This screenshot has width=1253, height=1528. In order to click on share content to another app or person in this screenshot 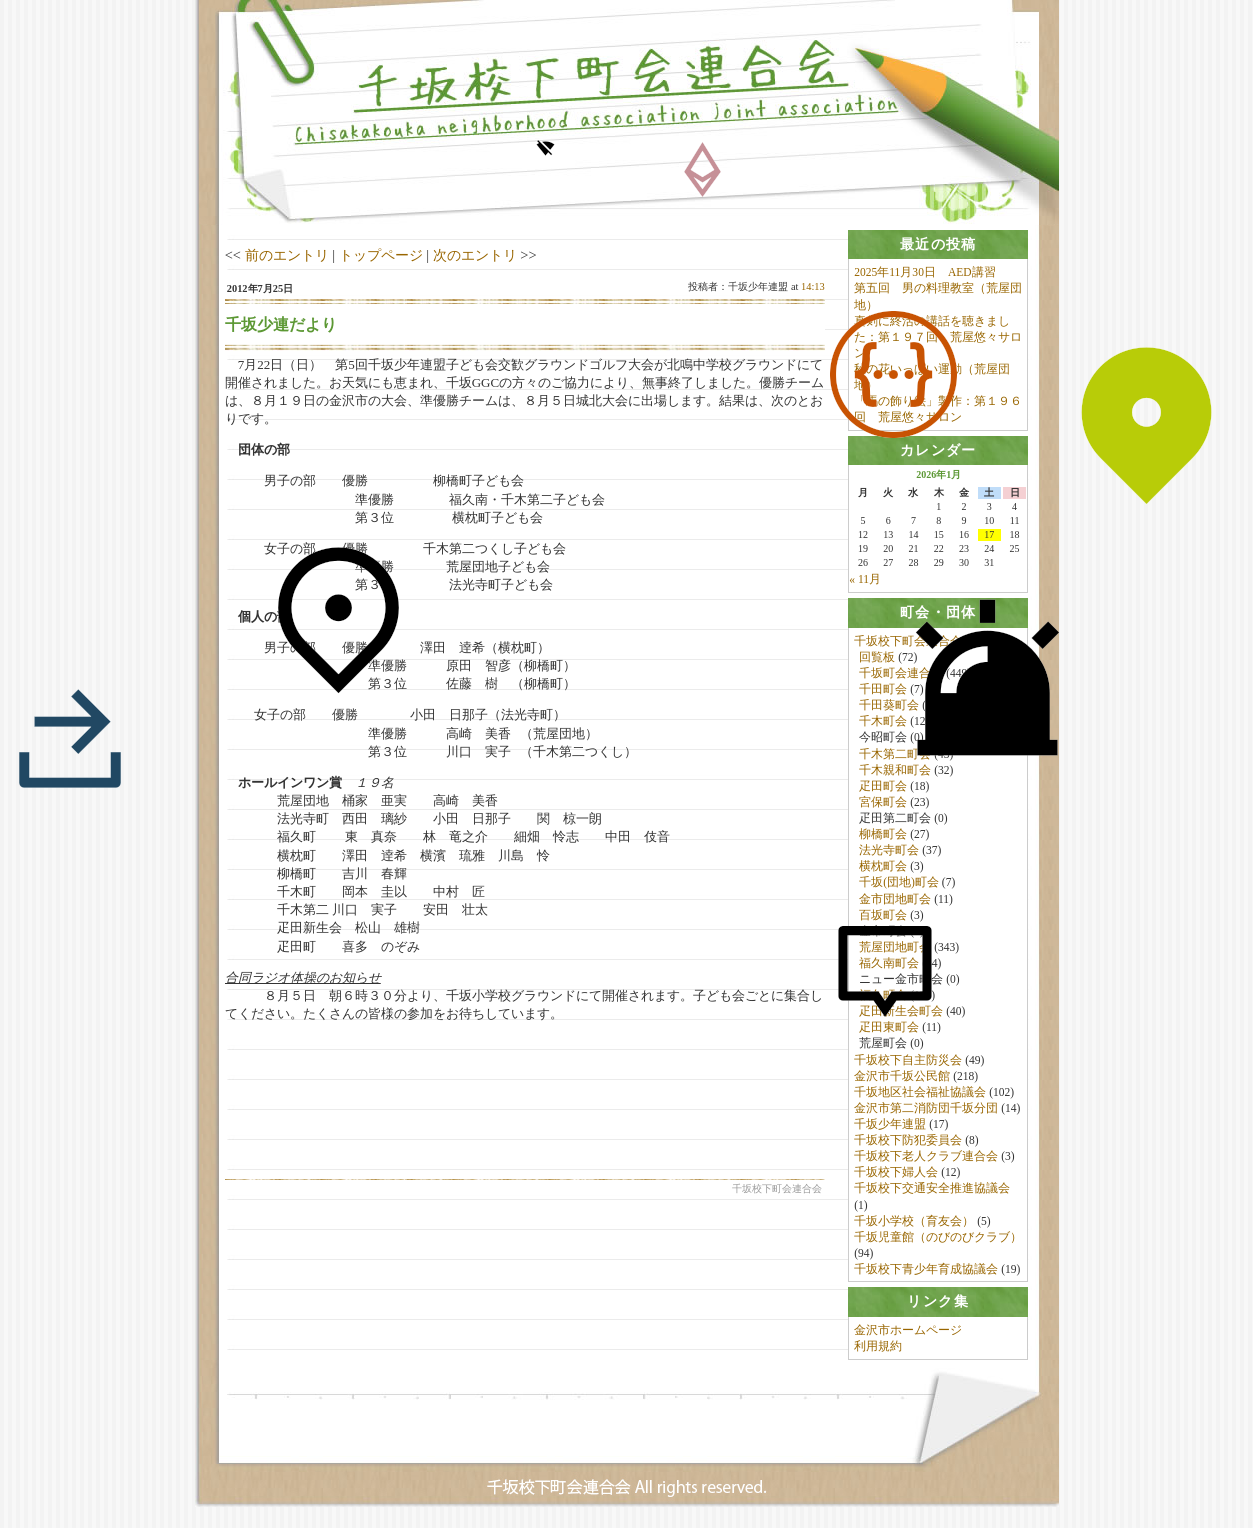, I will do `click(70, 742)`.